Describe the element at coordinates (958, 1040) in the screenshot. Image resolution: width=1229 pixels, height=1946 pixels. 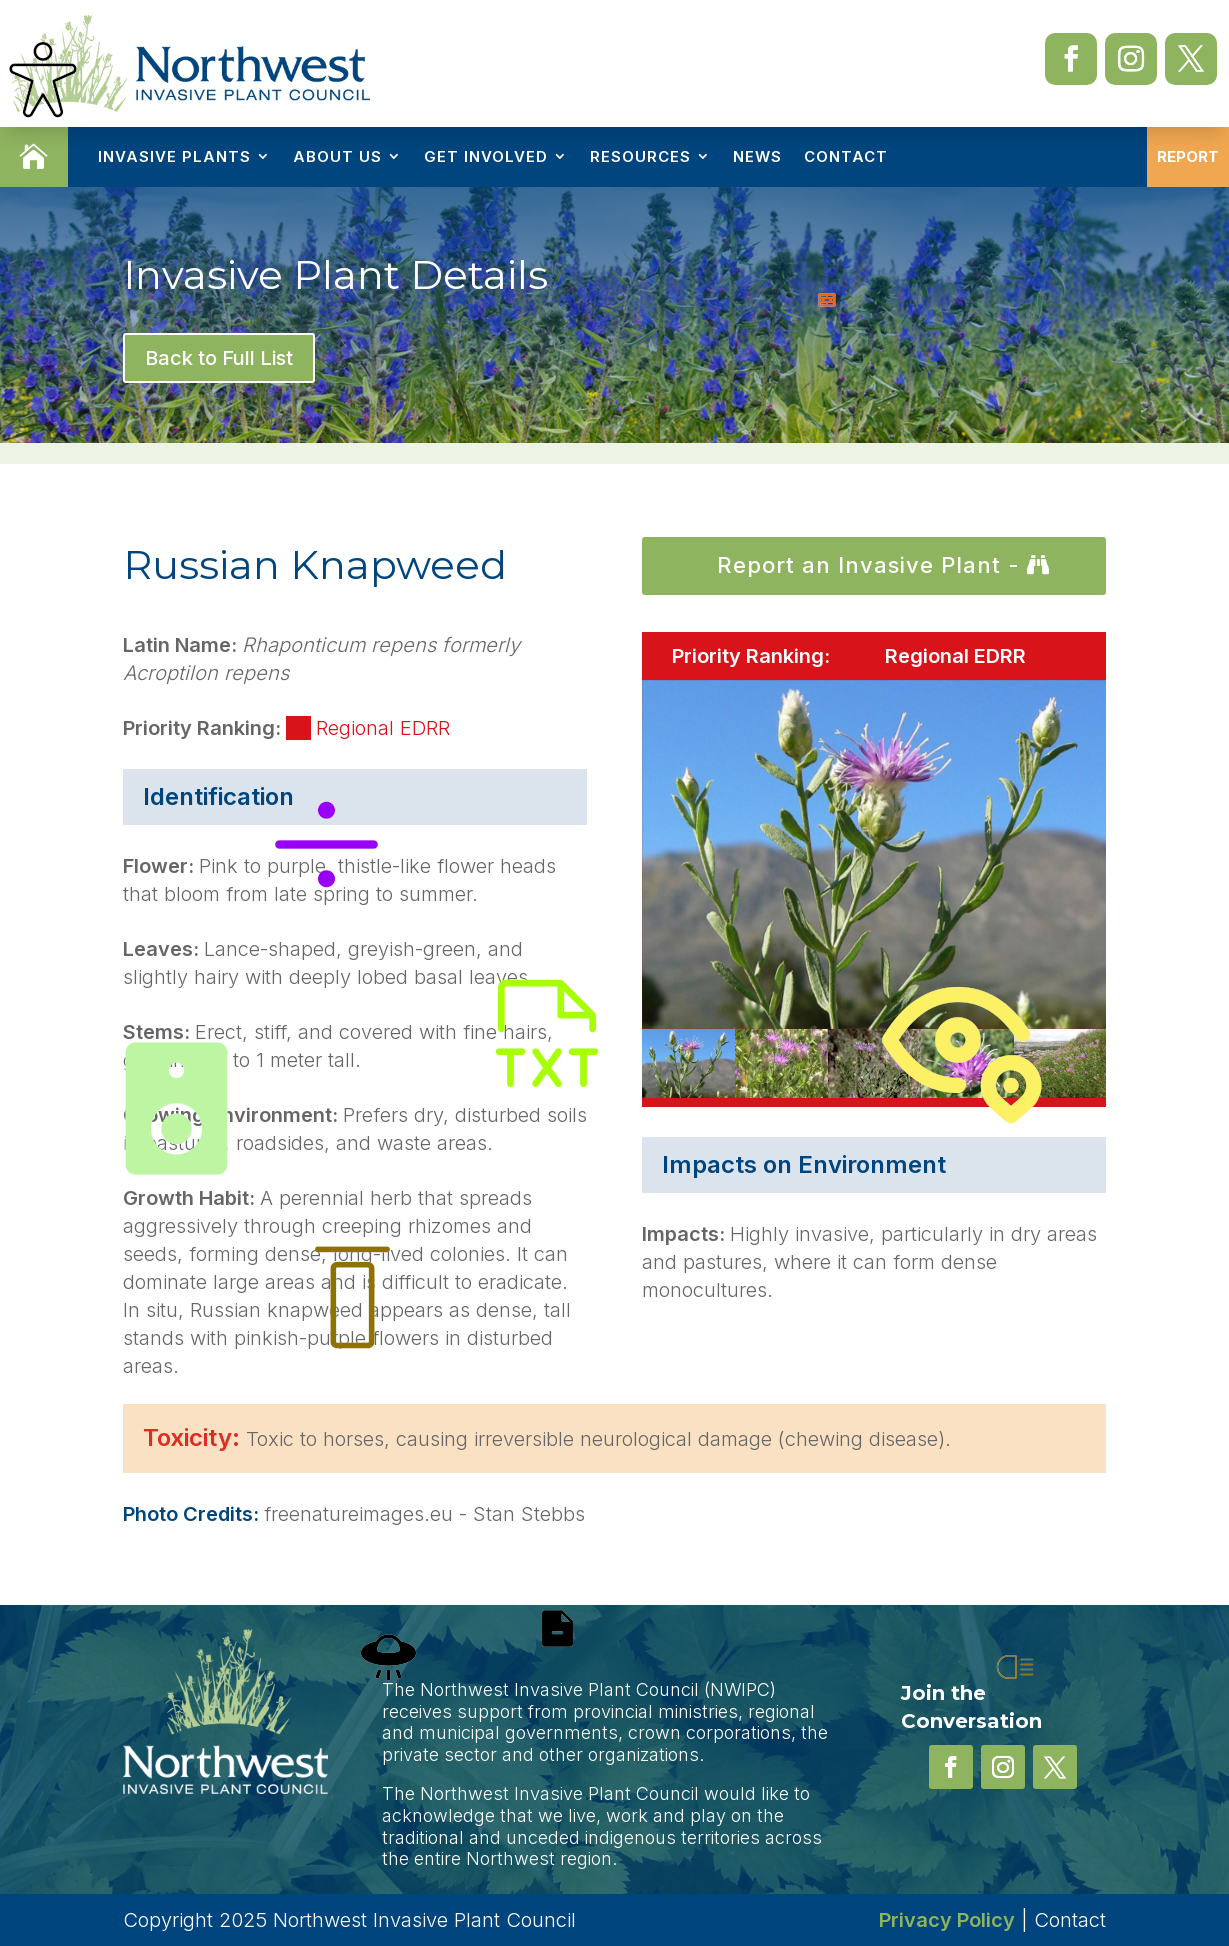
I see `pin a view or save current display` at that location.